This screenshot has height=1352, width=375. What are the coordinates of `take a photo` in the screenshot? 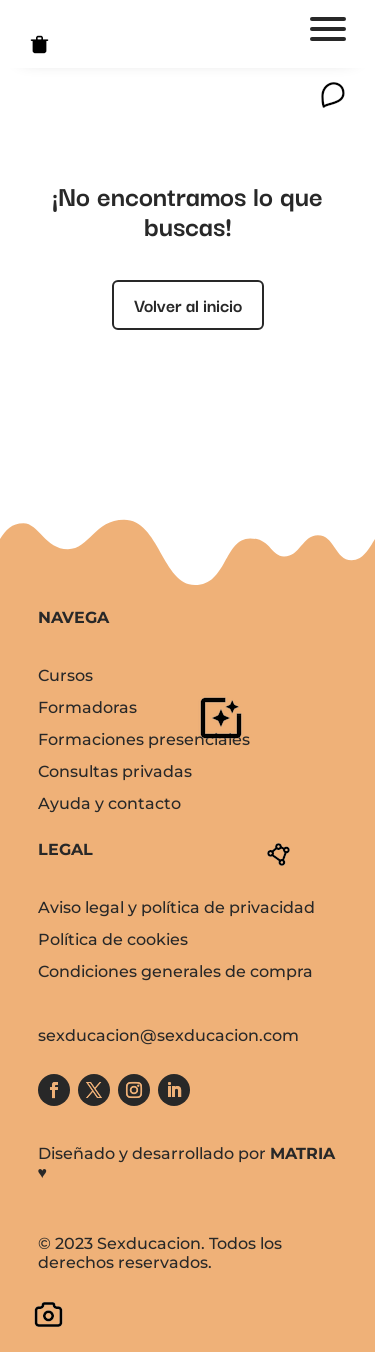 It's located at (48, 1314).